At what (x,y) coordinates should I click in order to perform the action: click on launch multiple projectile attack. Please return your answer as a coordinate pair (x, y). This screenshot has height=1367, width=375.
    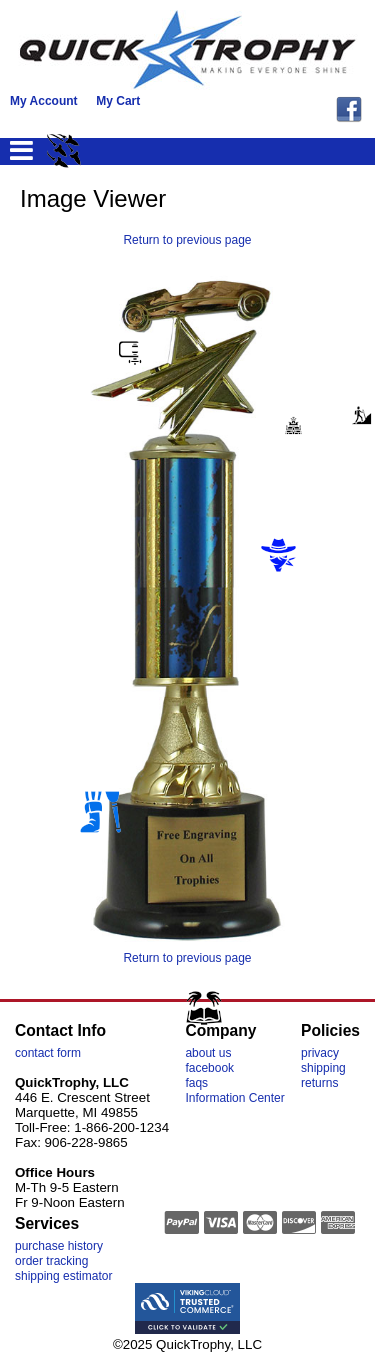
    Looking at the image, I should click on (64, 151).